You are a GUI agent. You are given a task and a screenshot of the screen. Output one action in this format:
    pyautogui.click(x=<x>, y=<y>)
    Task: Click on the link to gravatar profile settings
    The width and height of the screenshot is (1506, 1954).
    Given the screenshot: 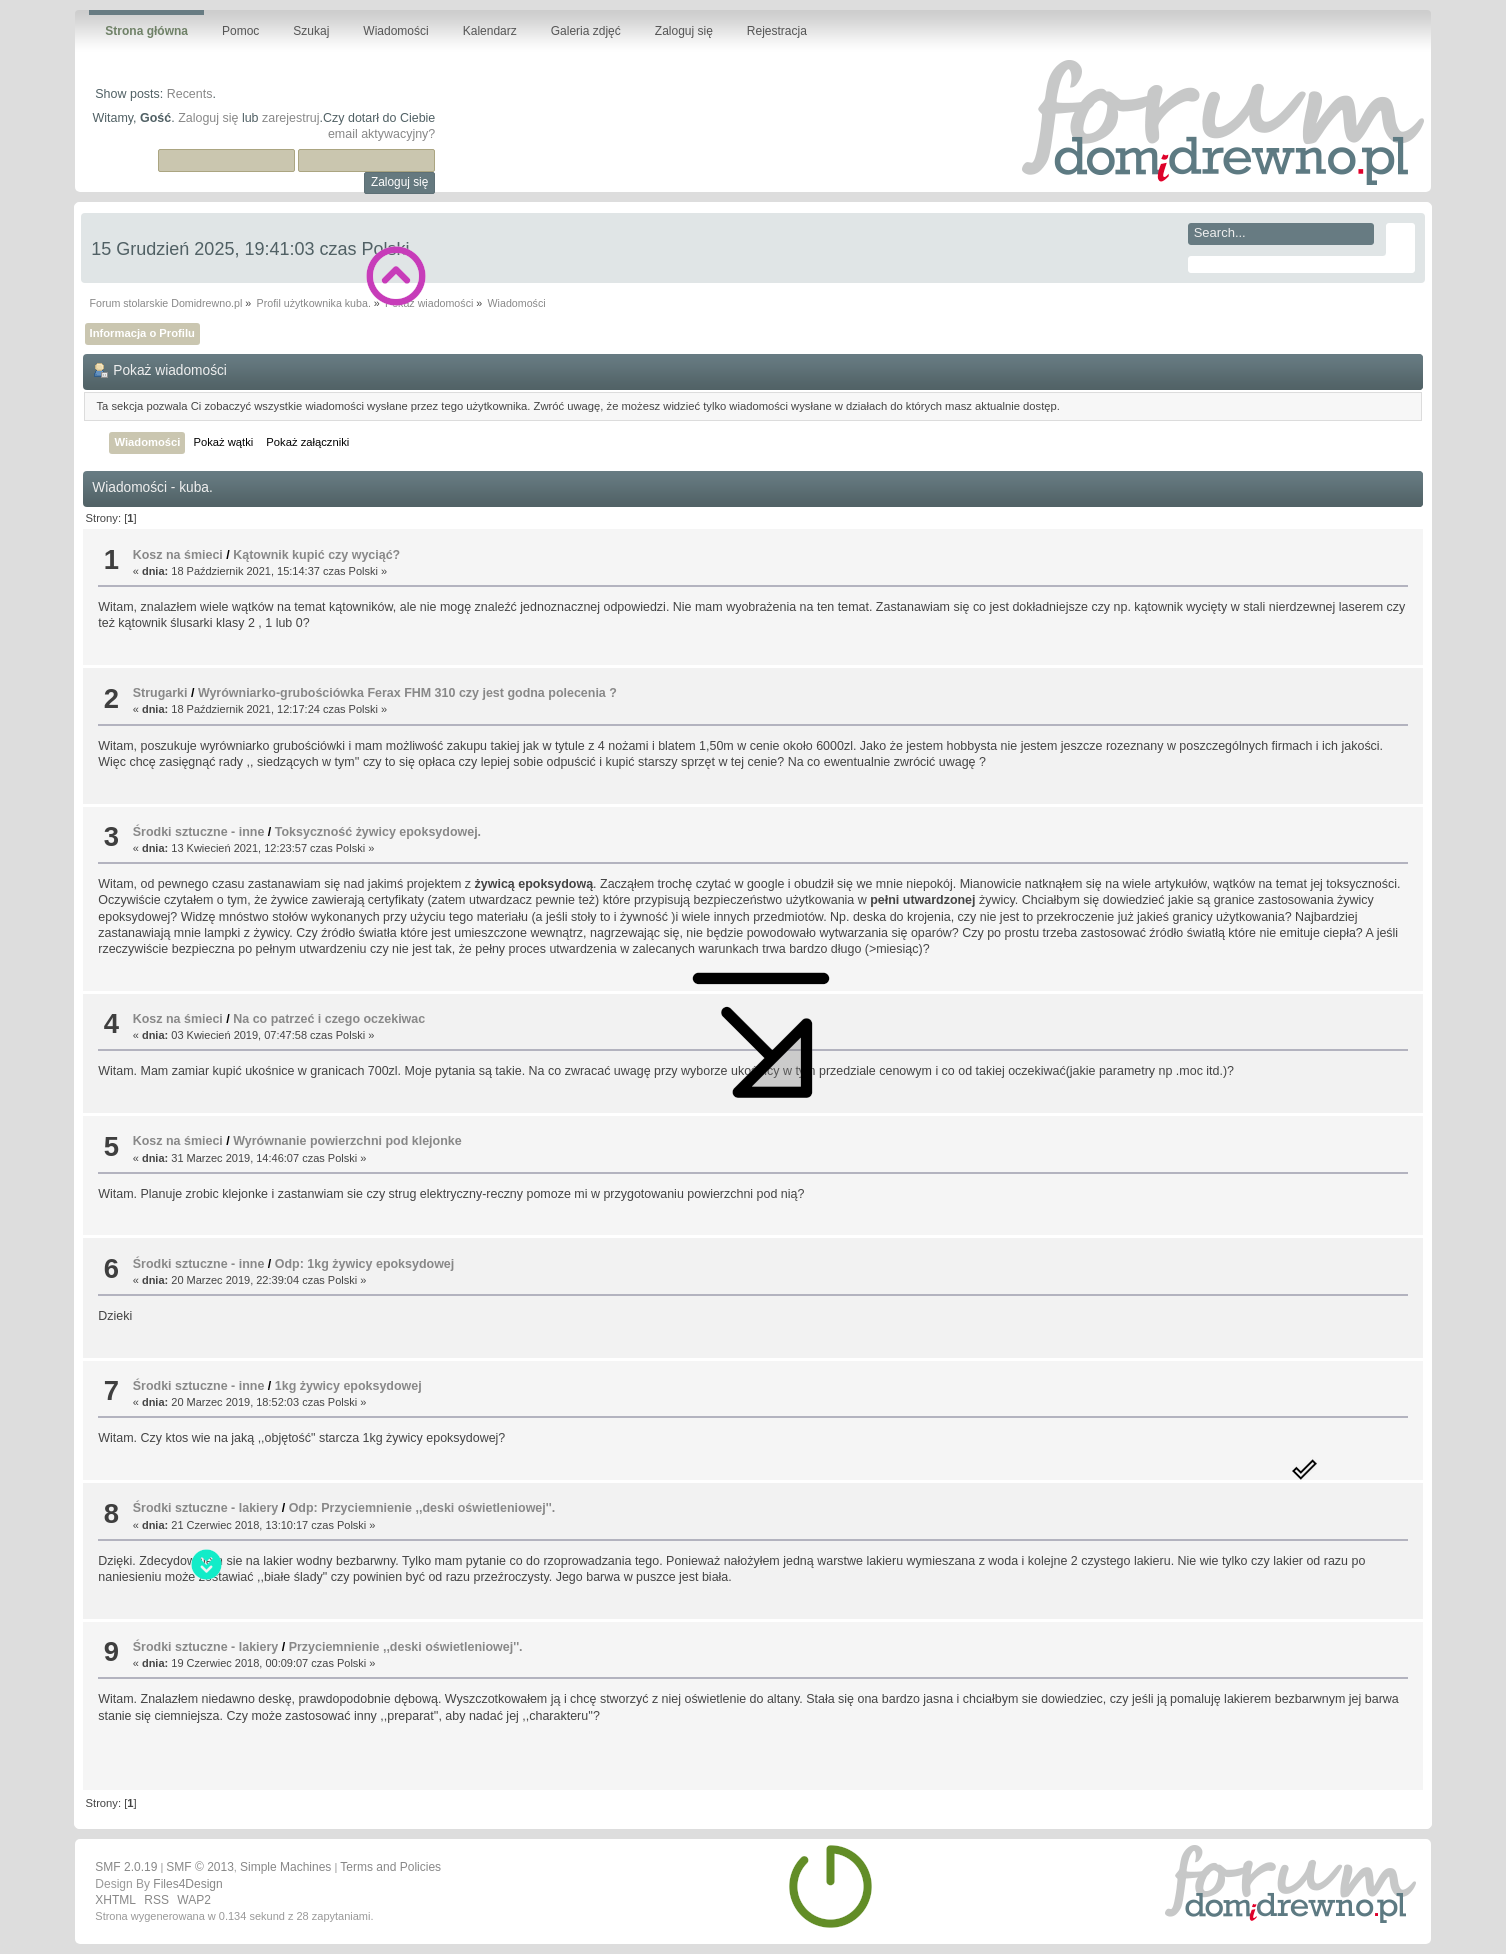 What is the action you would take?
    pyautogui.click(x=830, y=1886)
    